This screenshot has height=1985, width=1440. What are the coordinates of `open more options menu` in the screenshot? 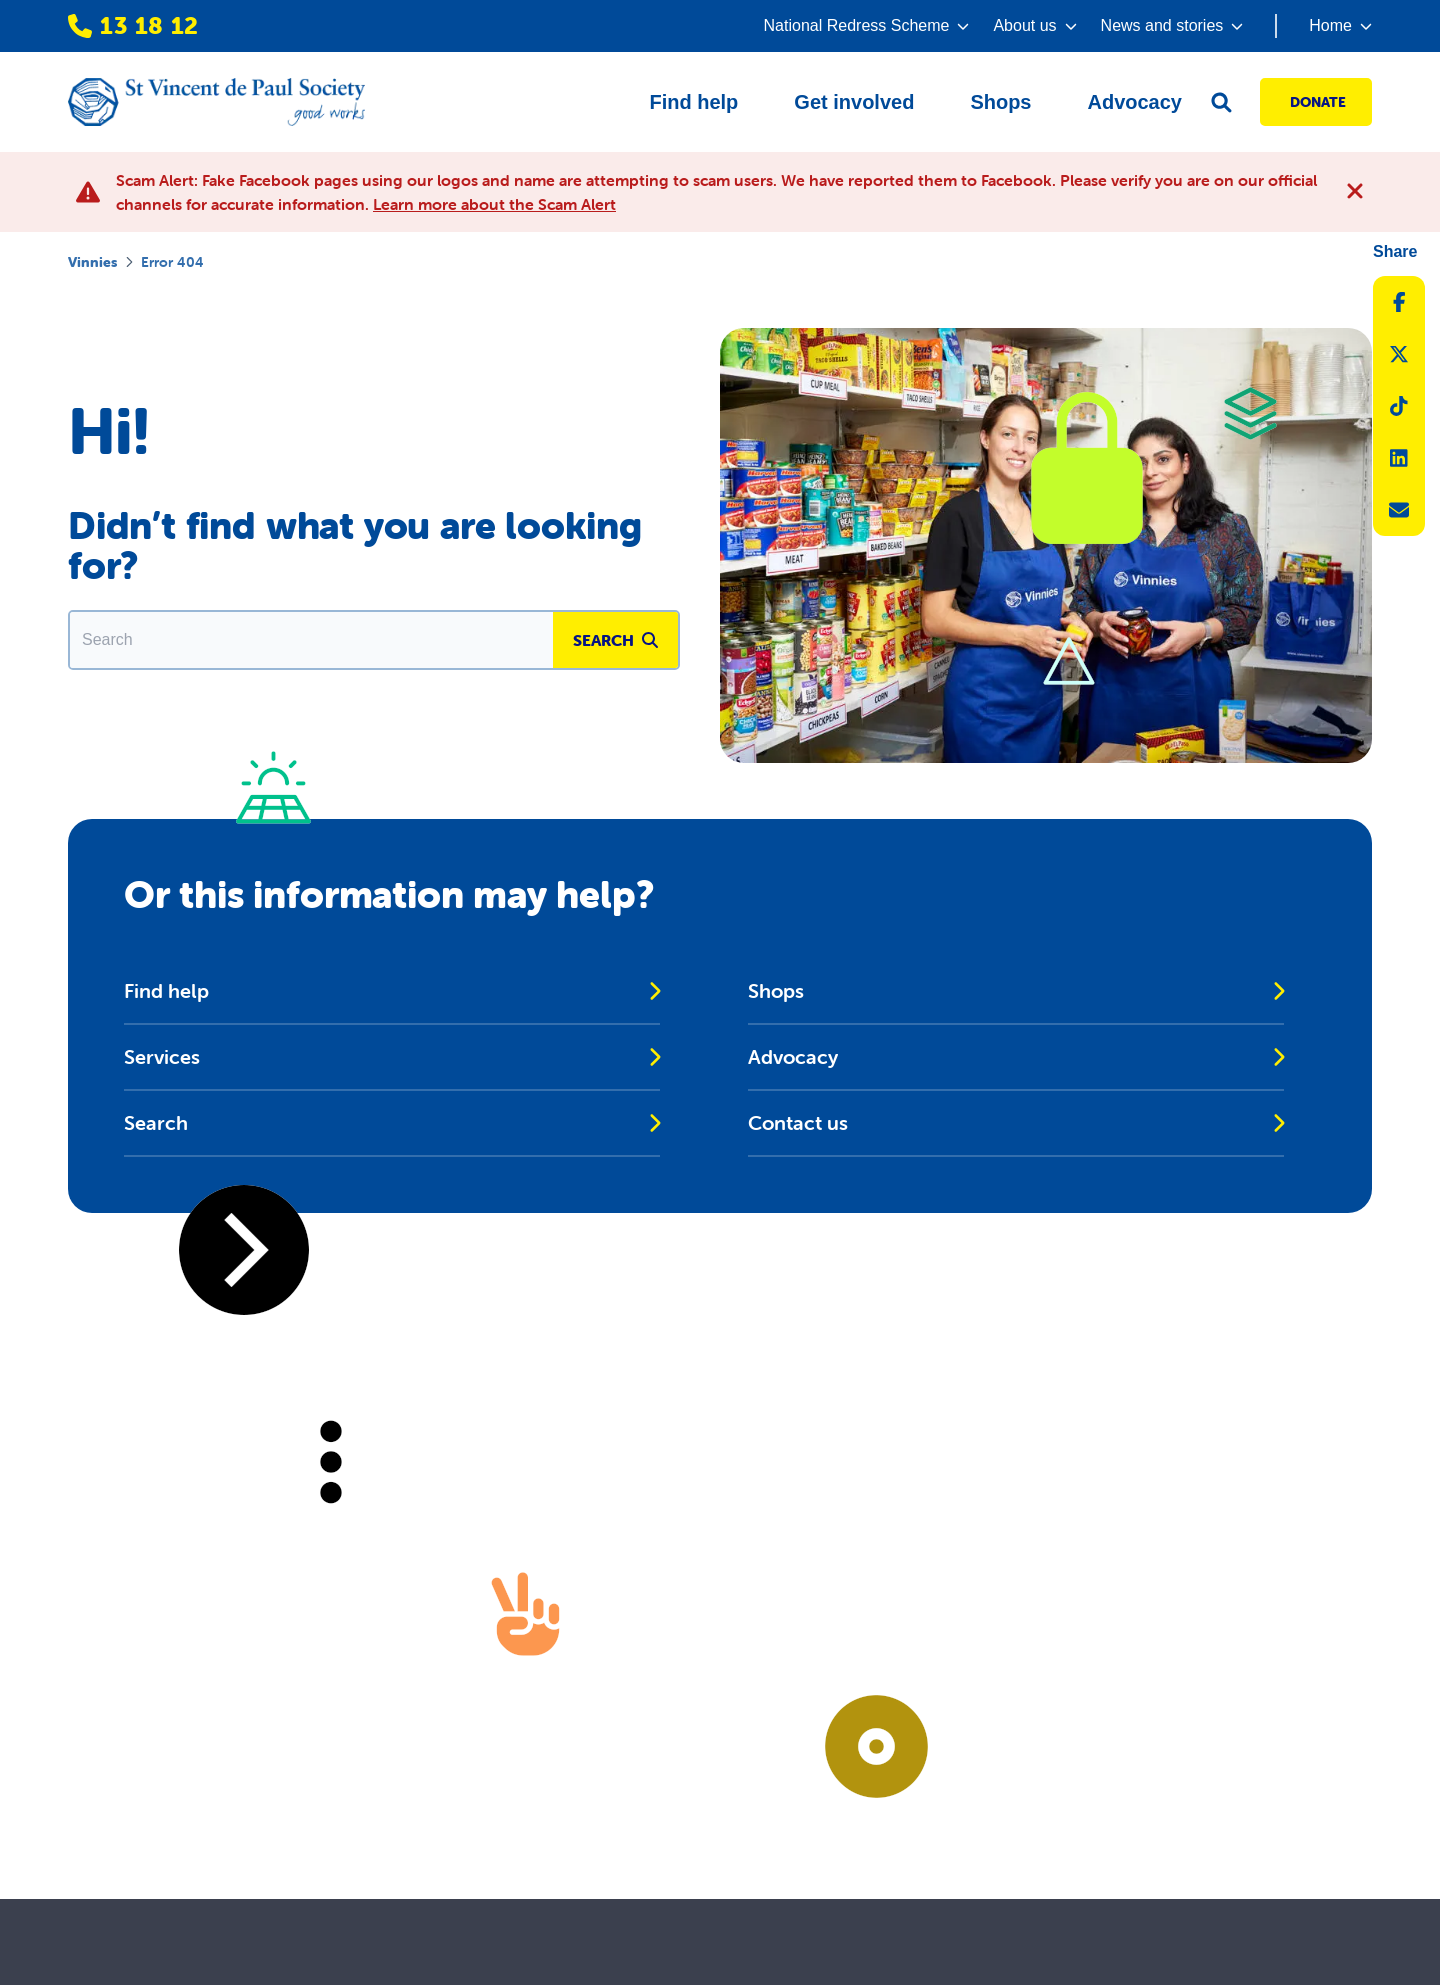 It's located at (331, 1462).